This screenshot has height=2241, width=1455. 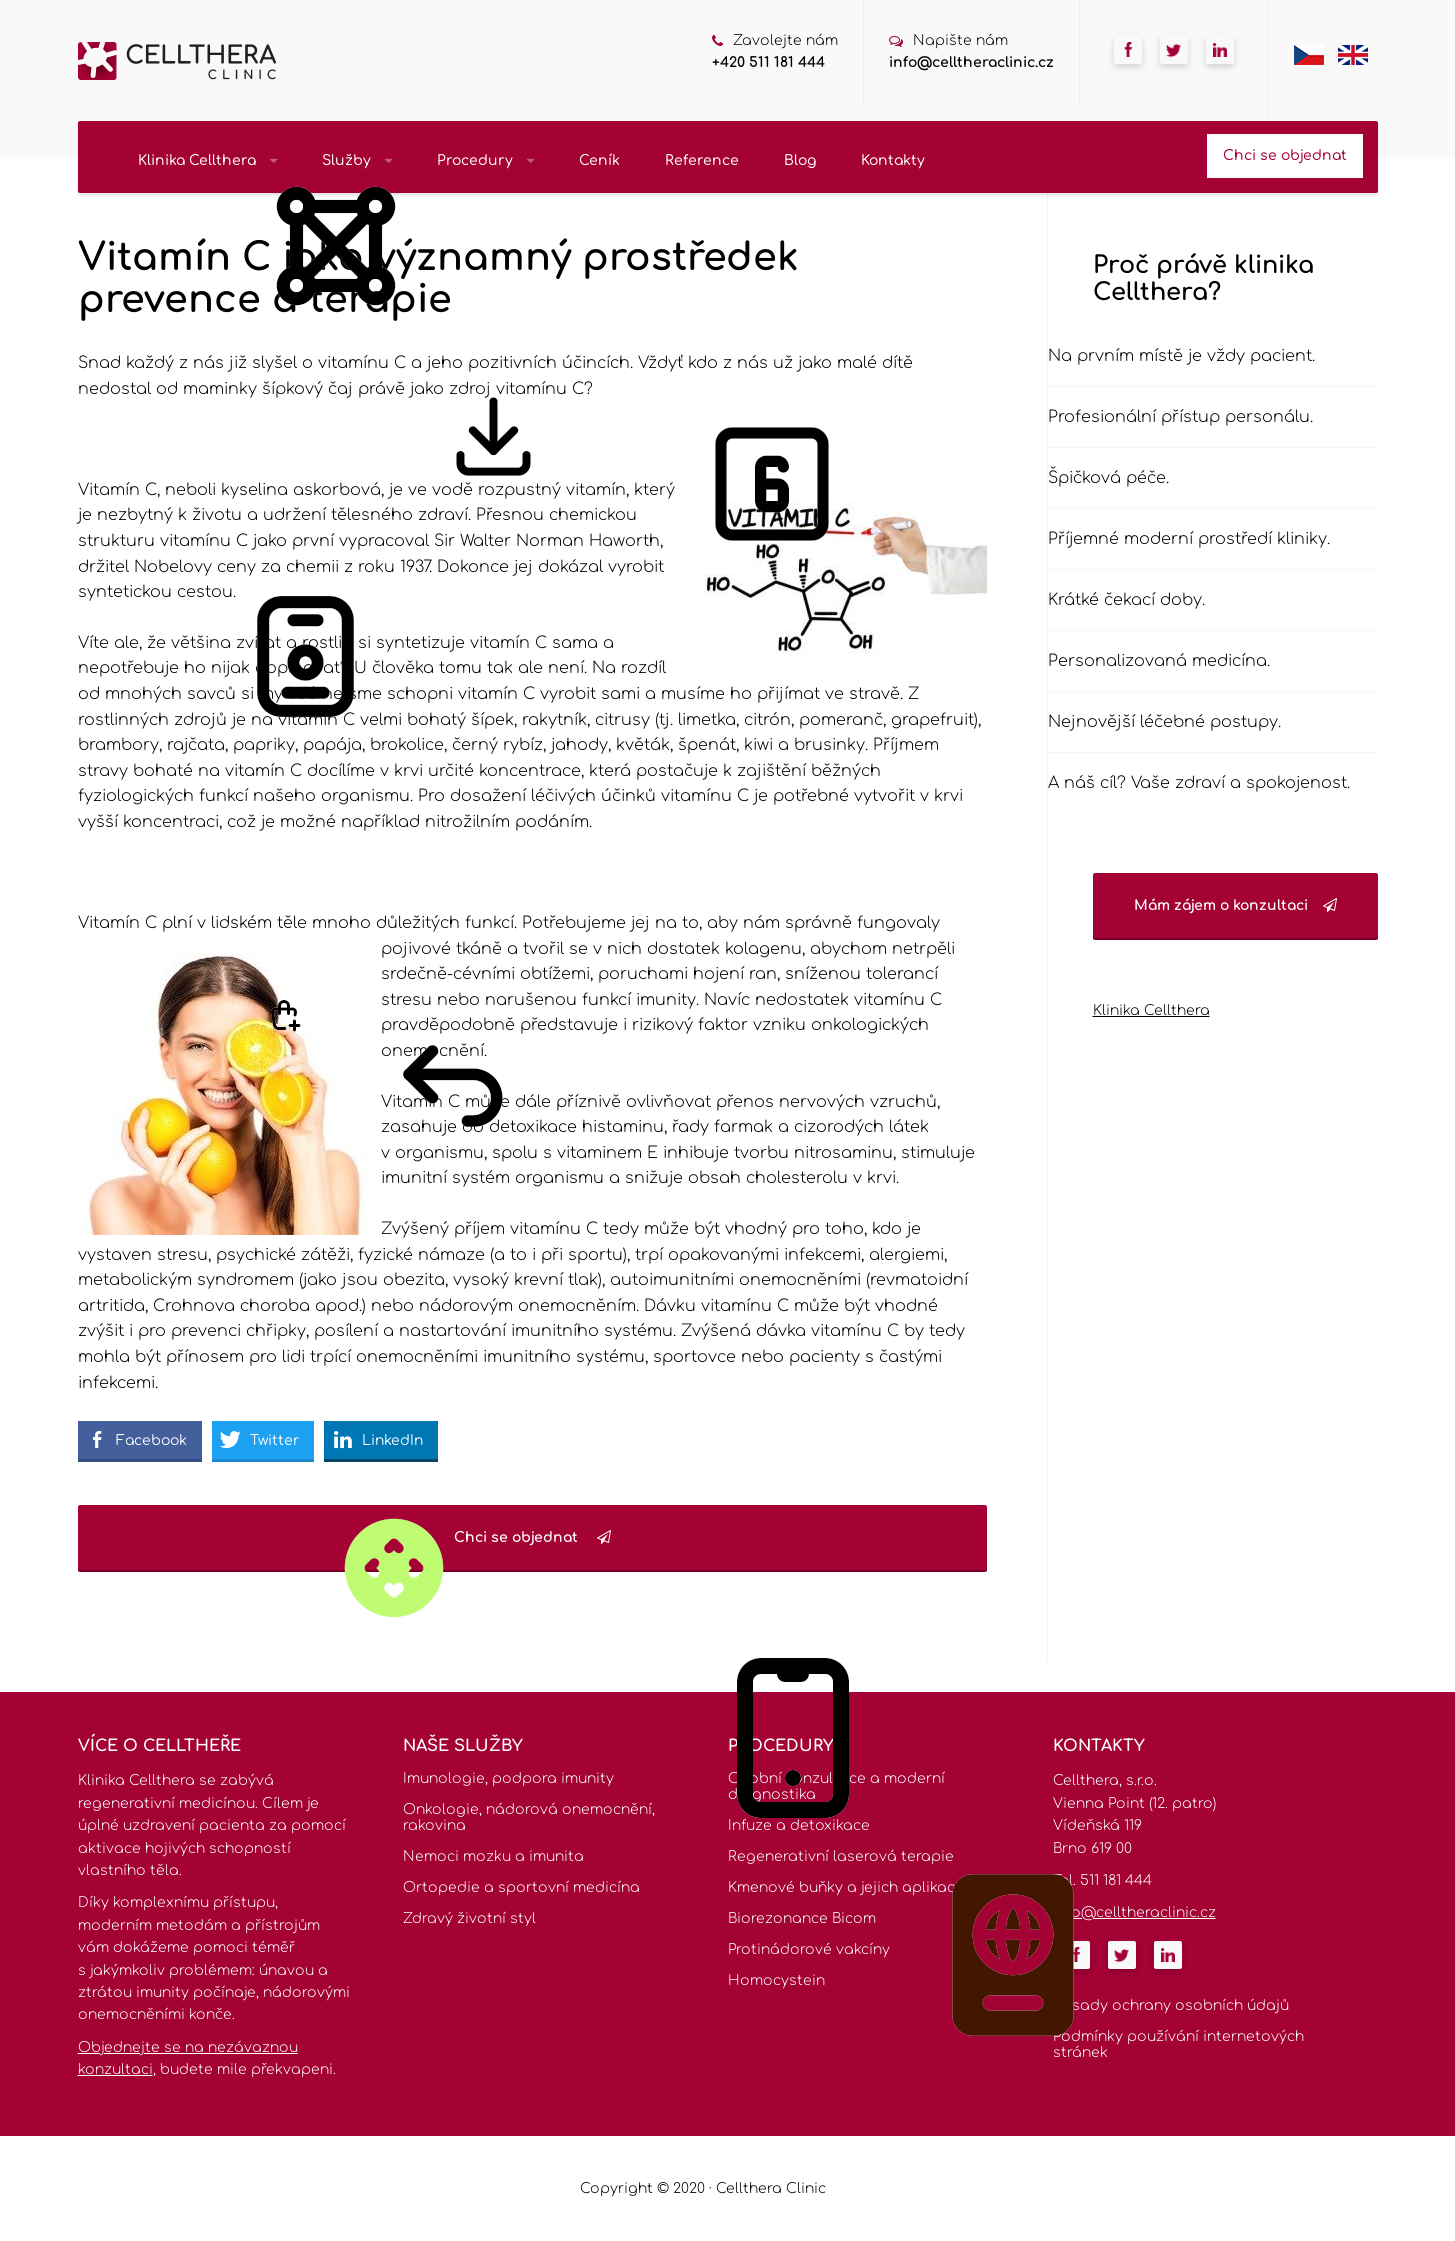 What do you see at coordinates (1013, 1955) in the screenshot?
I see `access passport or travel documents` at bounding box center [1013, 1955].